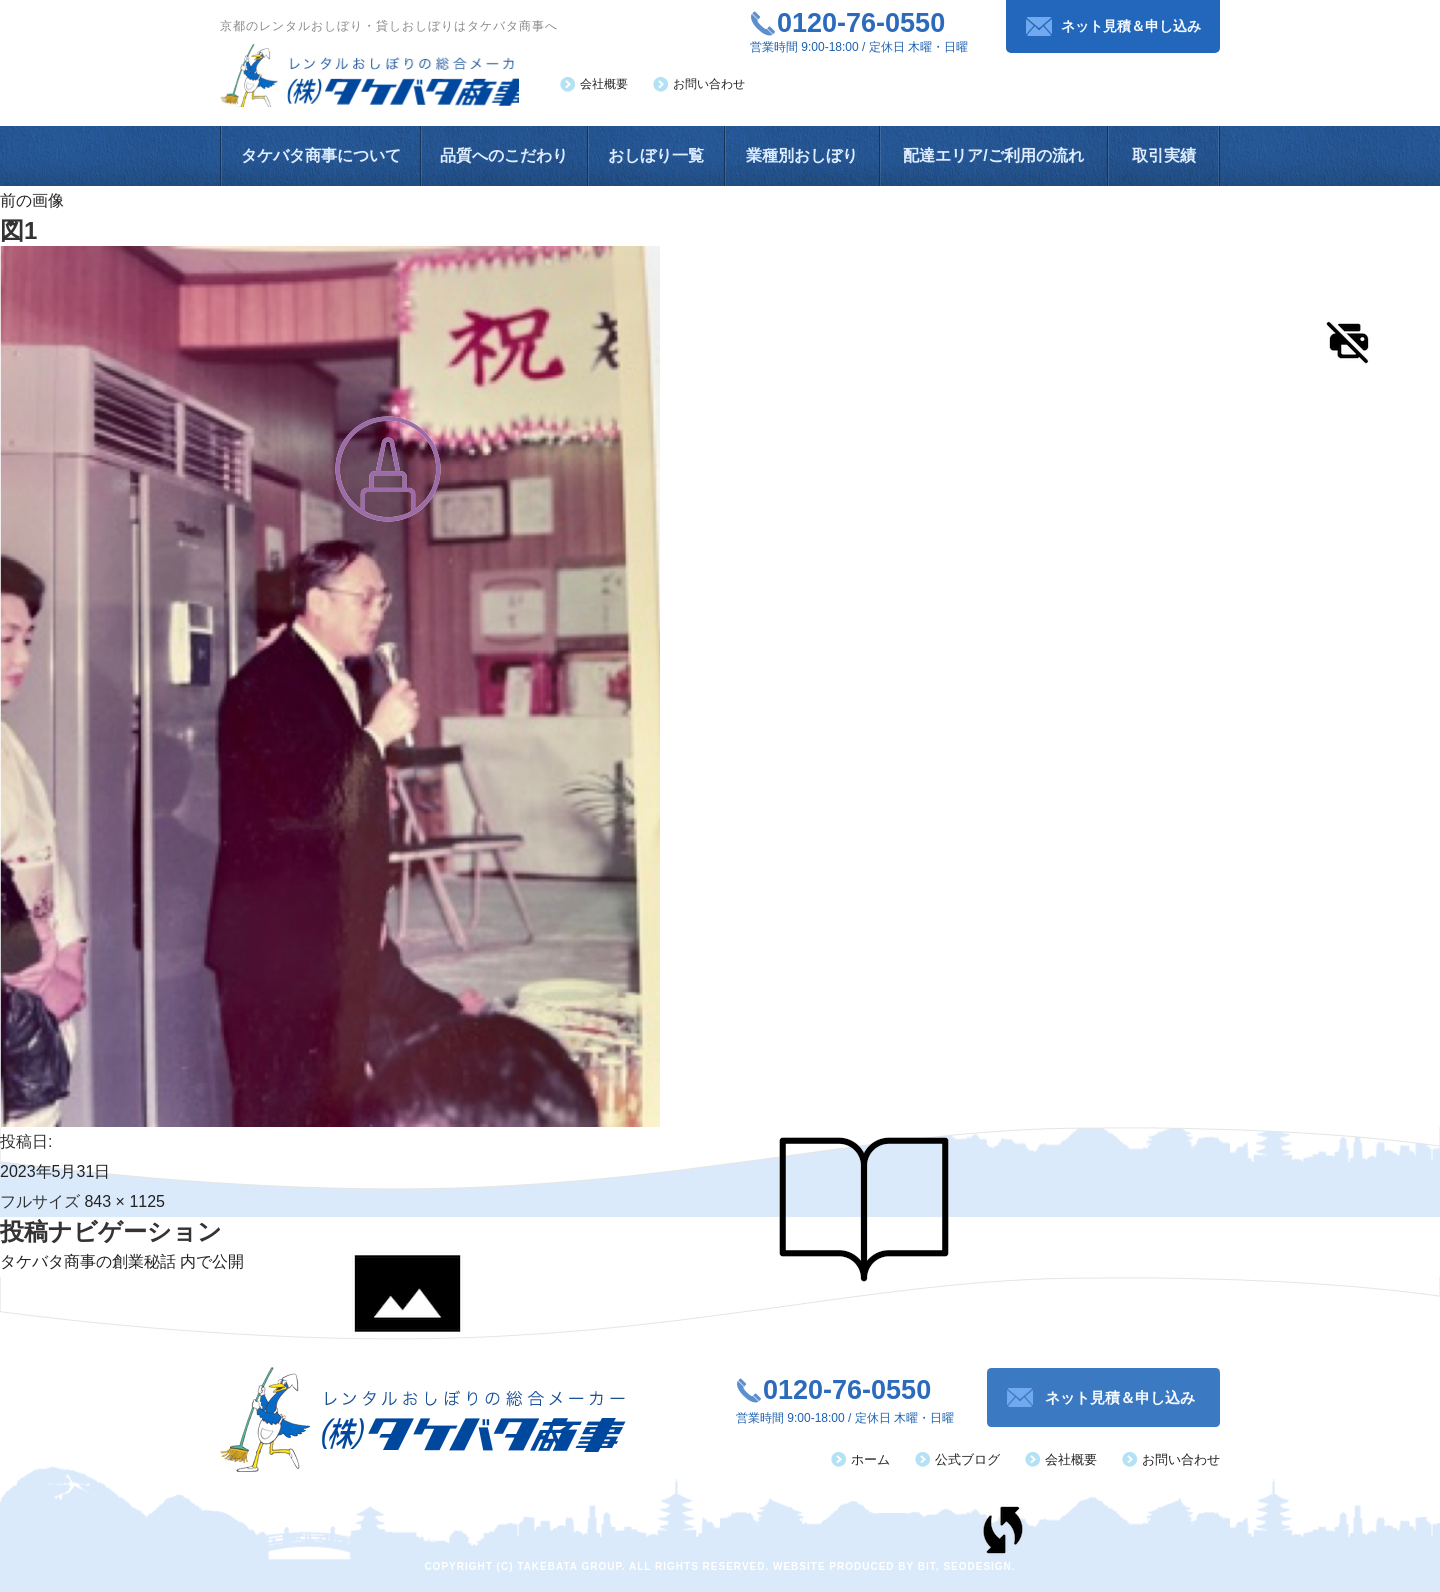  I want to click on view panorama or wide-angle photos, so click(407, 1293).